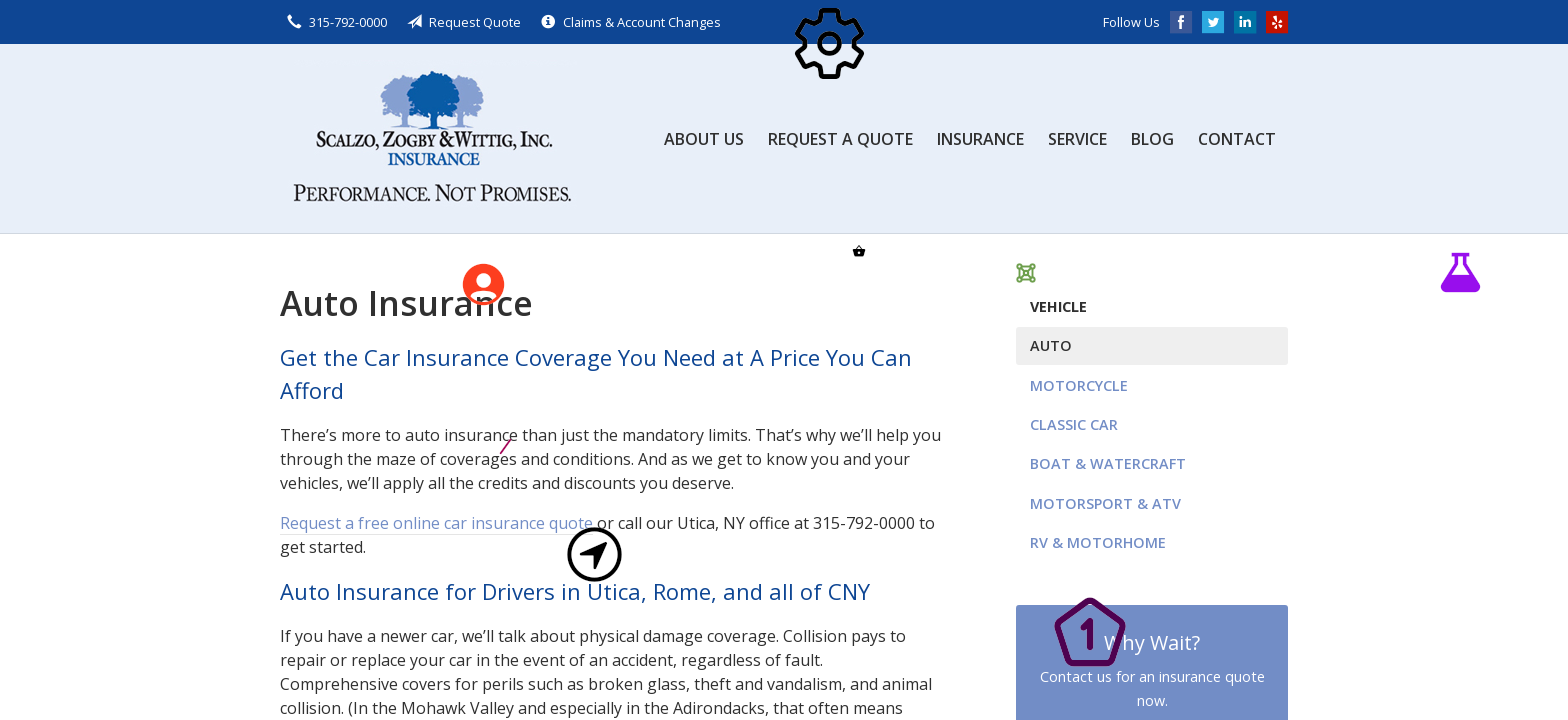  Describe the element at coordinates (1026, 273) in the screenshot. I see `view full network hierarchy` at that location.